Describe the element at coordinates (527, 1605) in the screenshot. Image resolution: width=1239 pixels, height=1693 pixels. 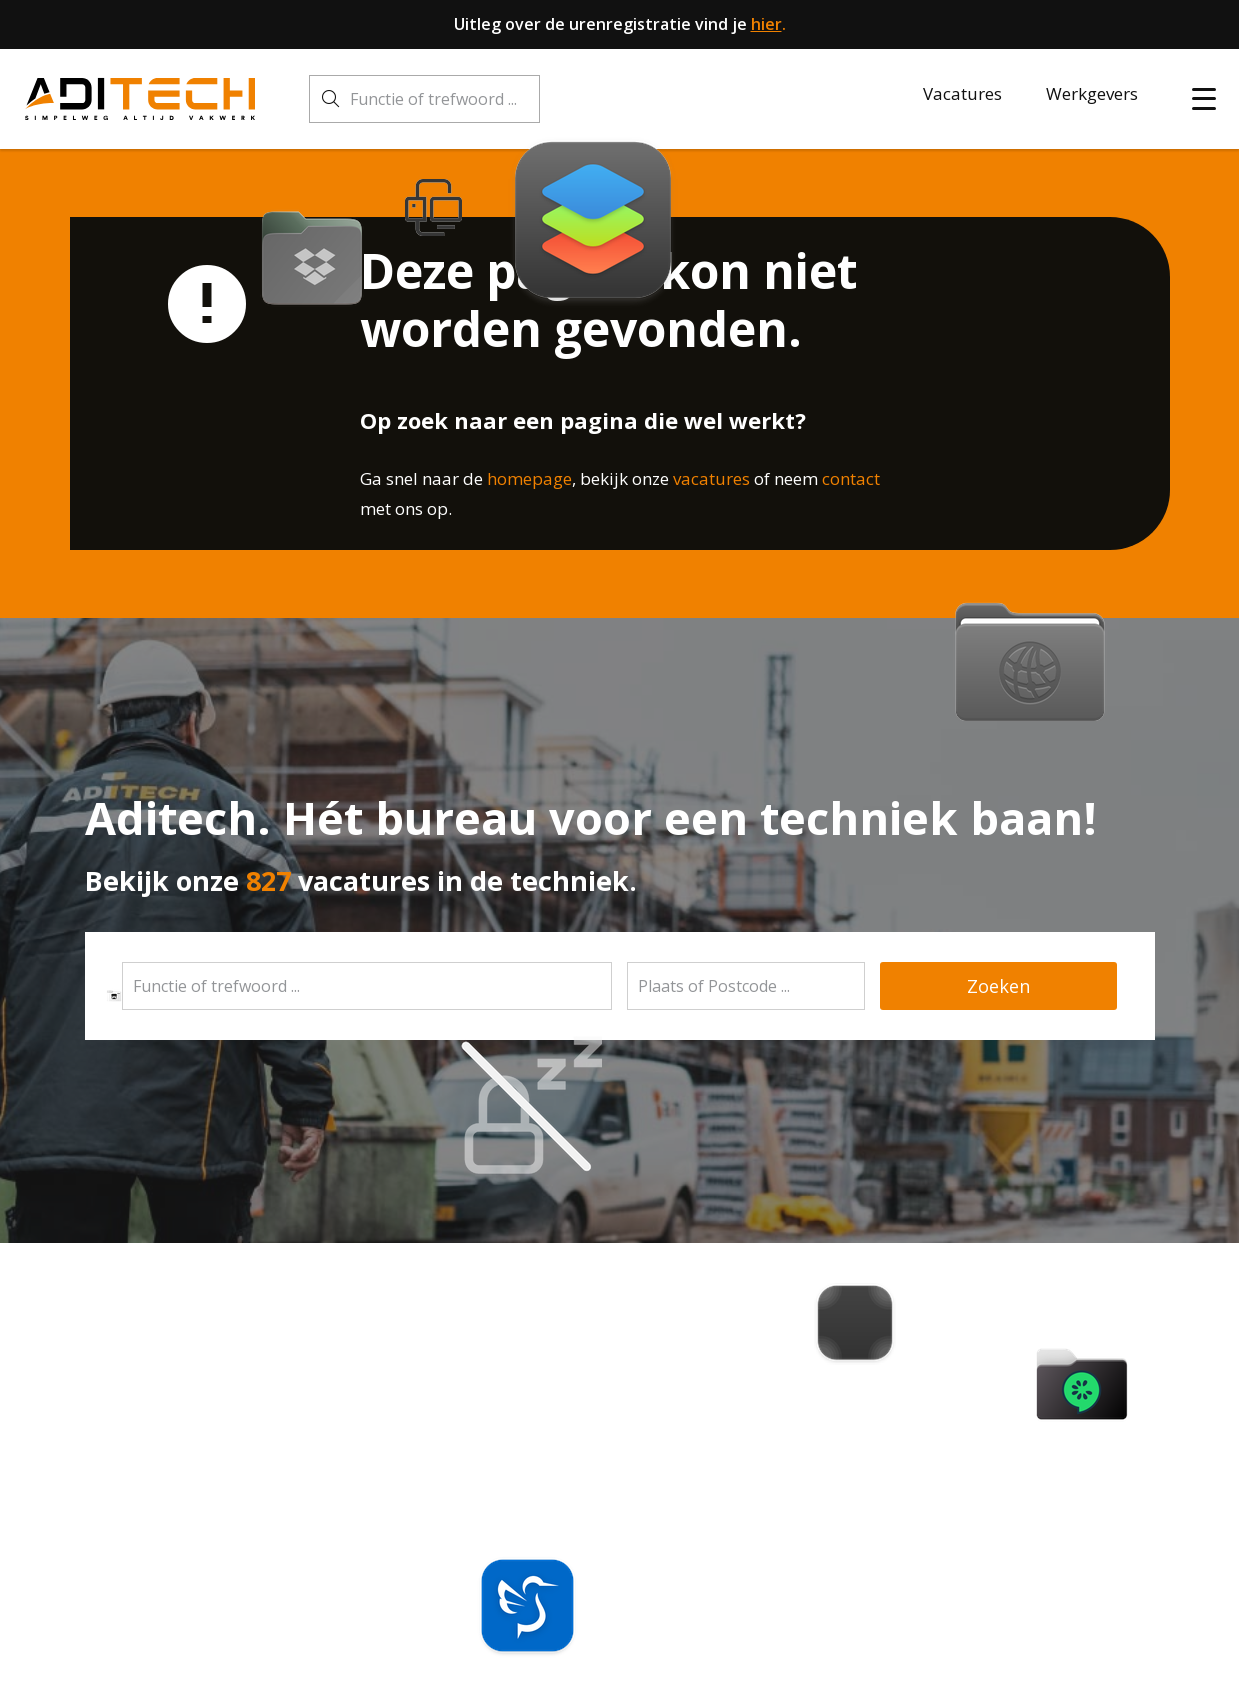
I see `launch lubuntu application` at that location.